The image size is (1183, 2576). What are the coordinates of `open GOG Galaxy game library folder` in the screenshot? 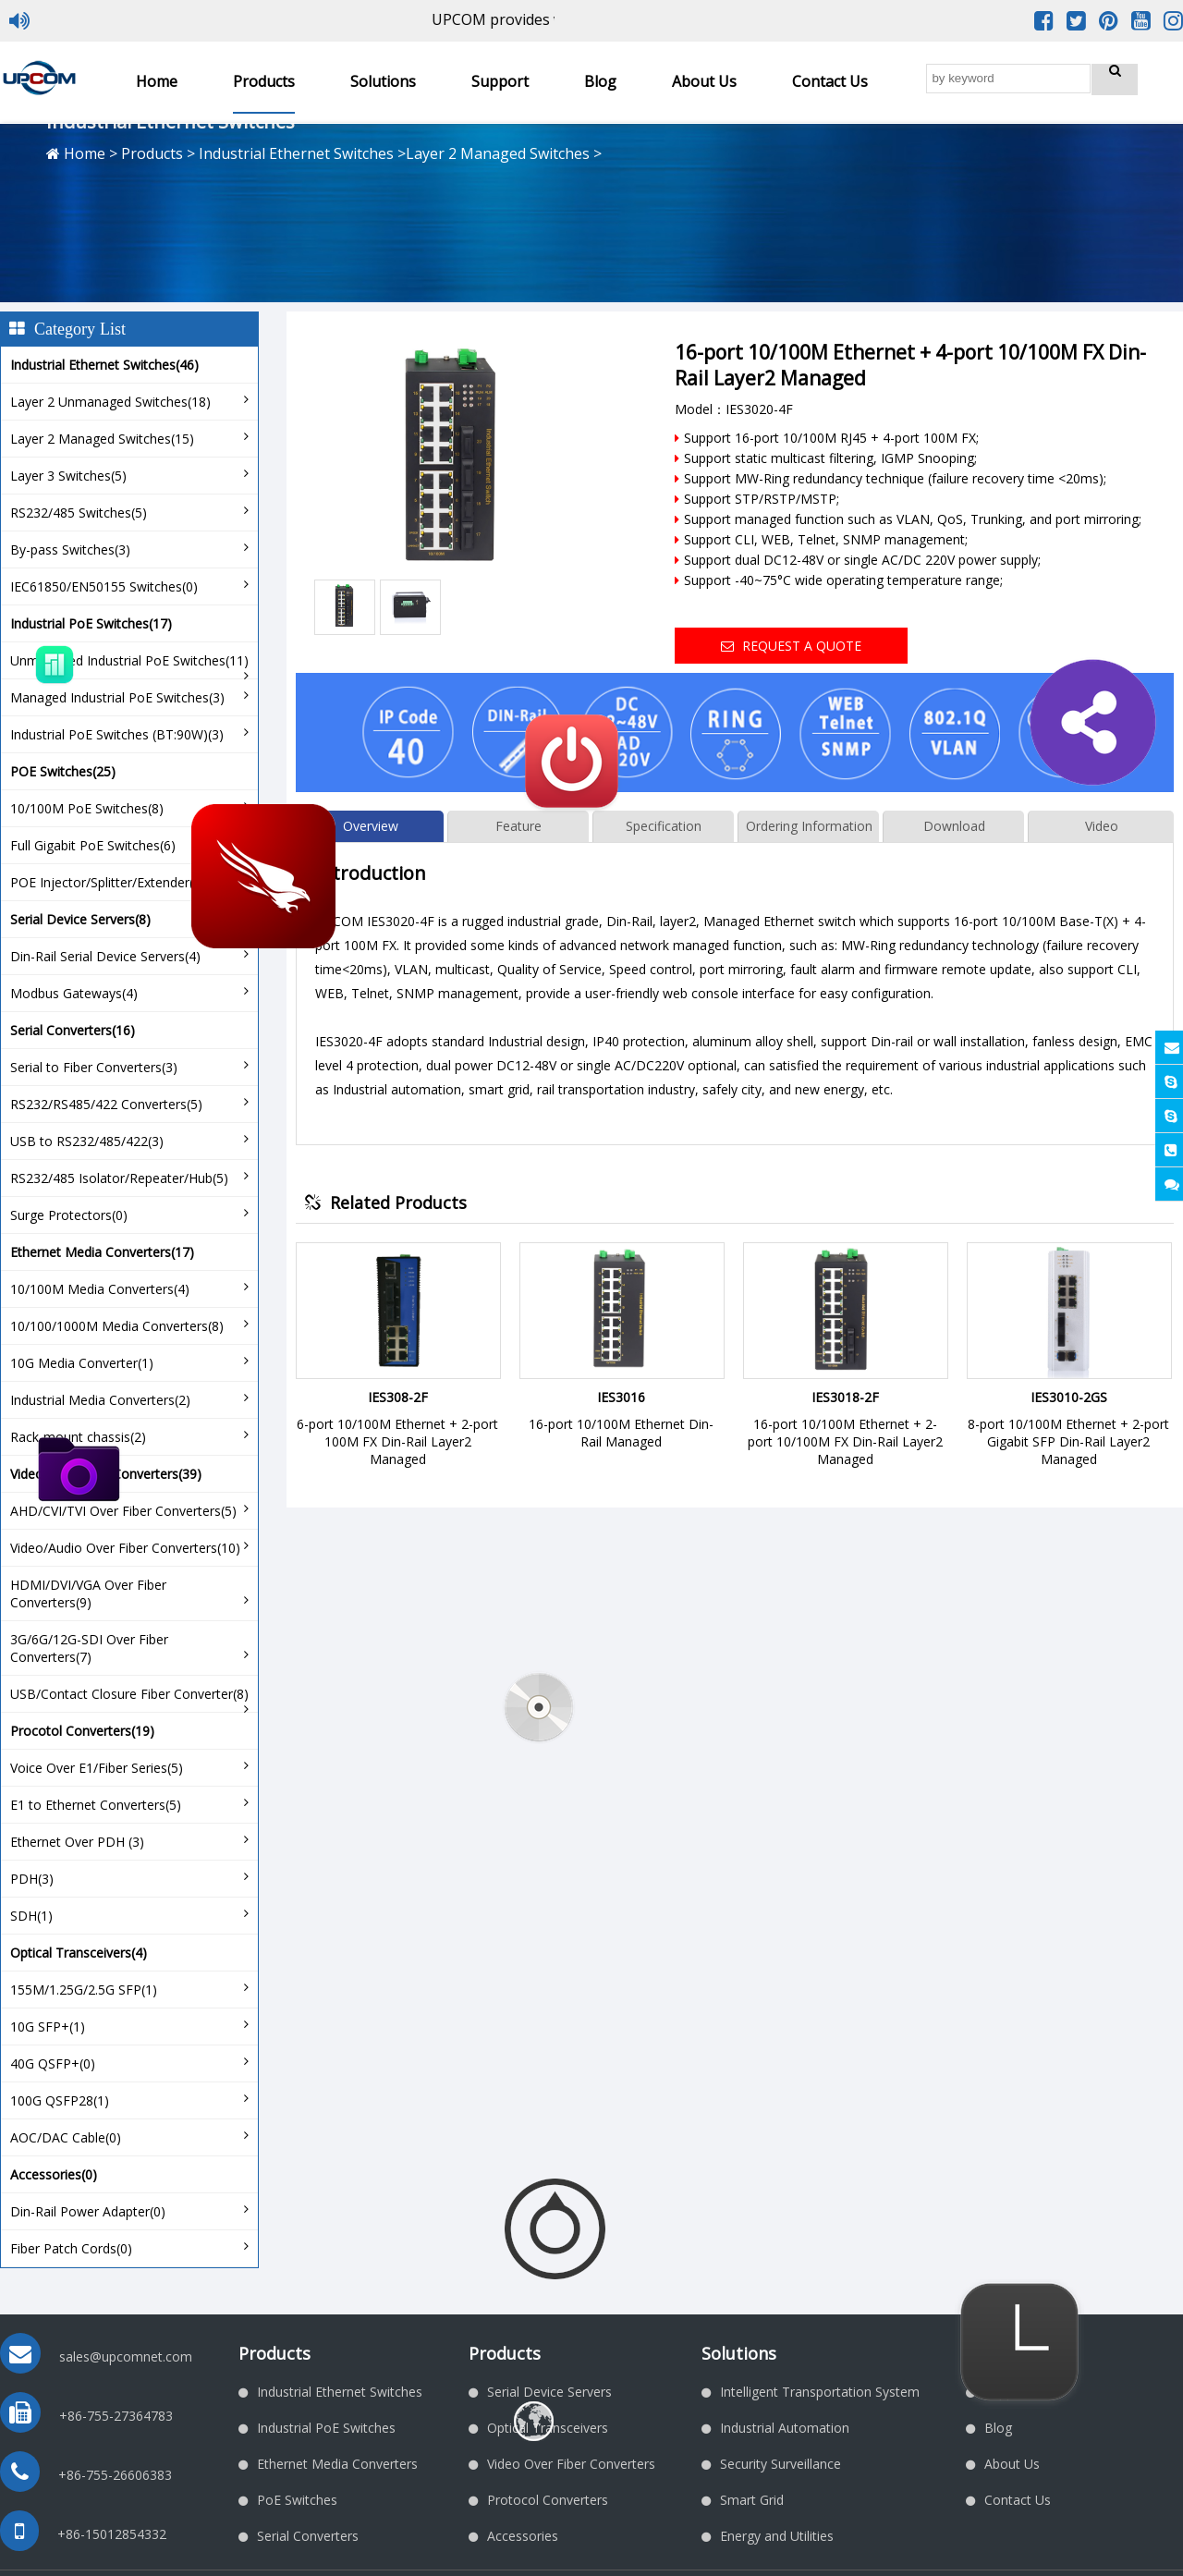 It's located at (79, 1471).